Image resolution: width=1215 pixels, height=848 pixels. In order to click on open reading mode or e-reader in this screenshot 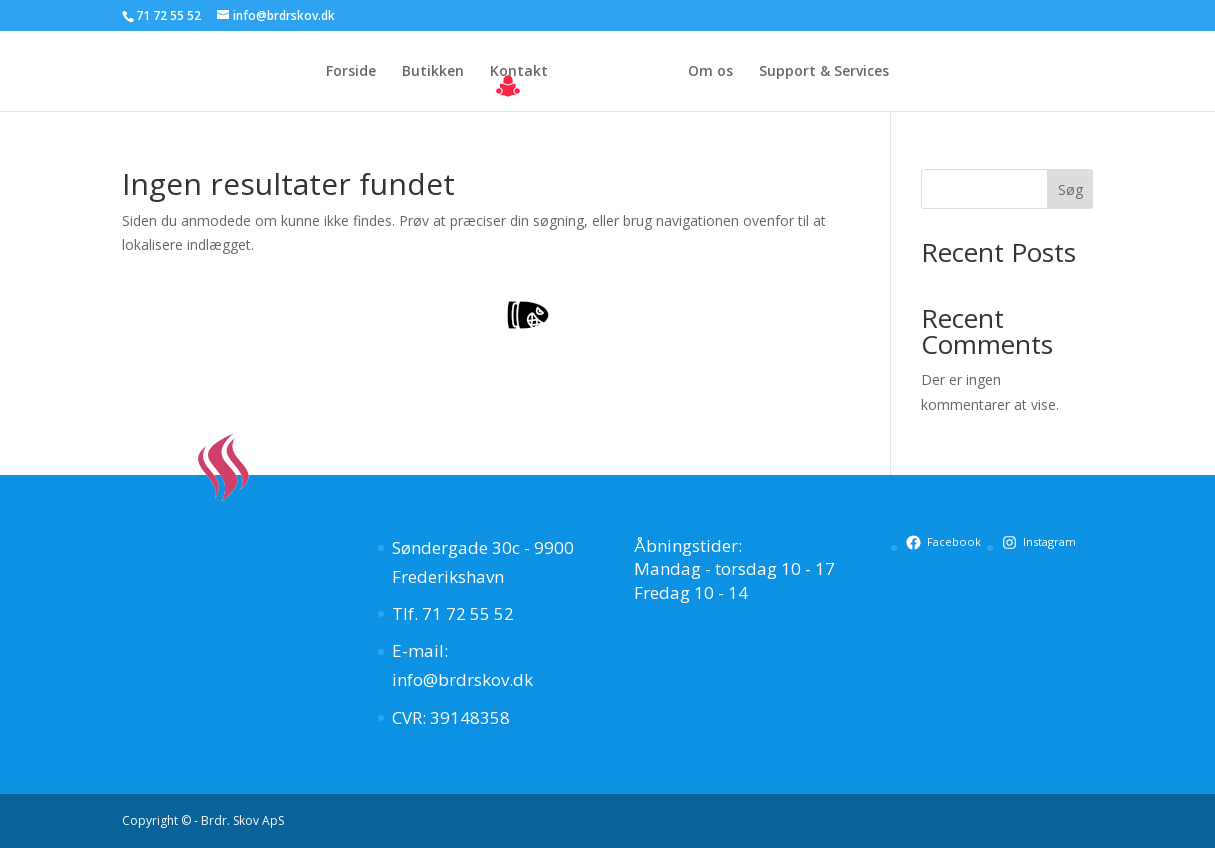, I will do `click(508, 86)`.